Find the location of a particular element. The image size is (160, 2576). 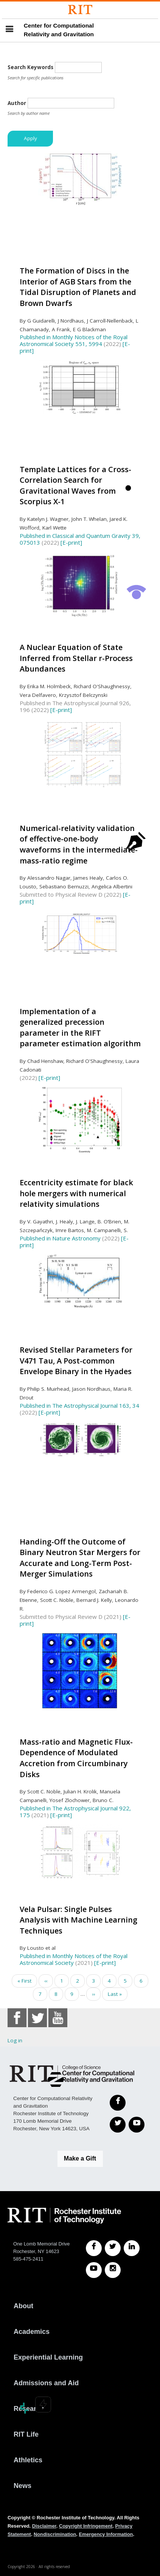

access drawing or illustration tools is located at coordinates (135, 842).